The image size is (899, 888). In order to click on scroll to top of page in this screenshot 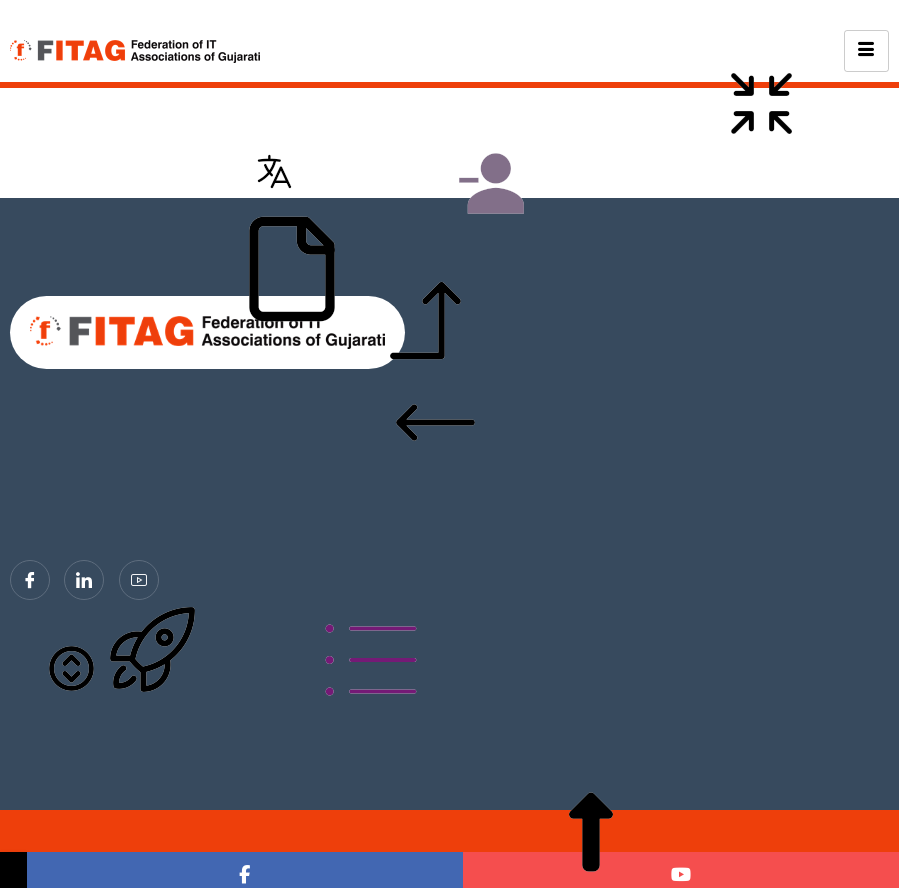, I will do `click(591, 832)`.